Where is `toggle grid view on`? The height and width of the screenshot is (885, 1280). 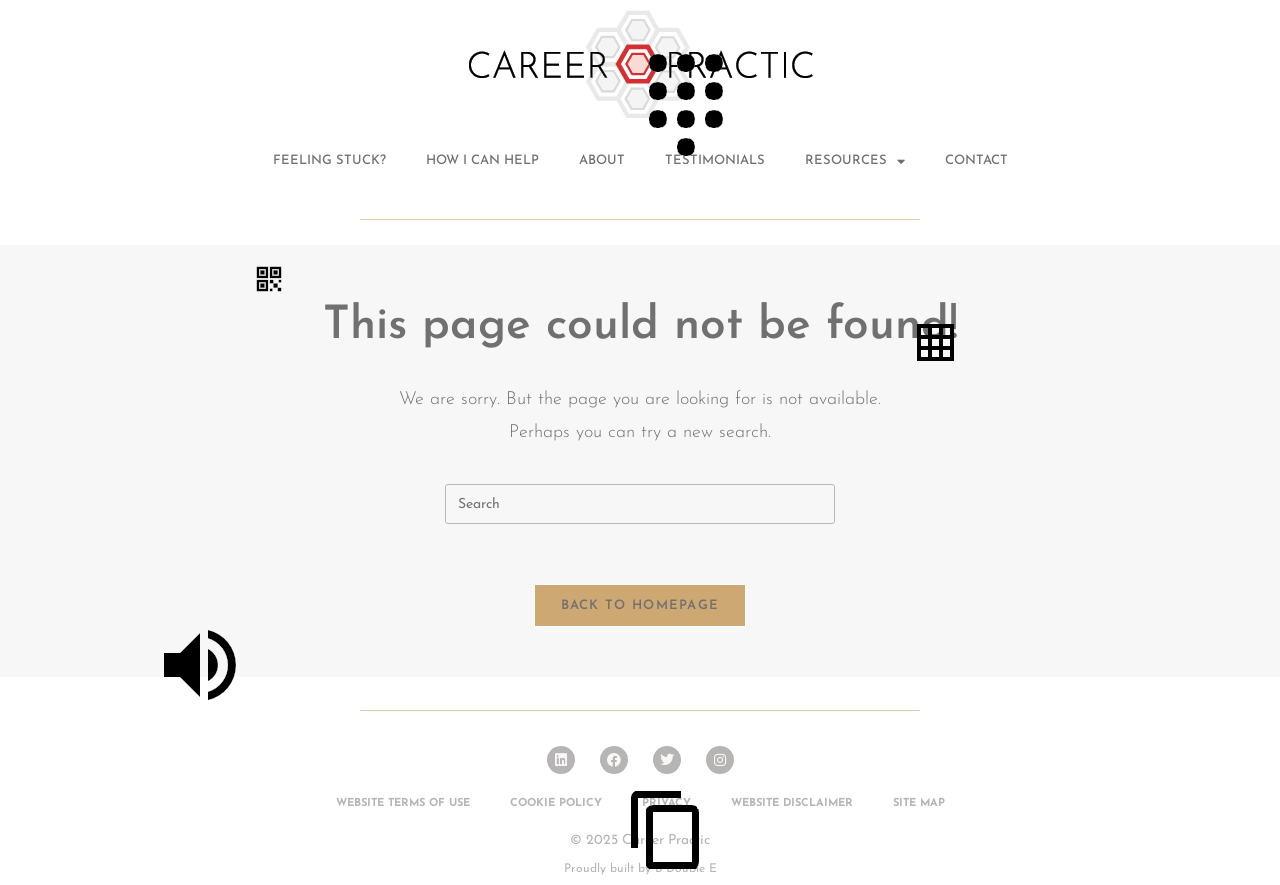
toggle grid view on is located at coordinates (935, 342).